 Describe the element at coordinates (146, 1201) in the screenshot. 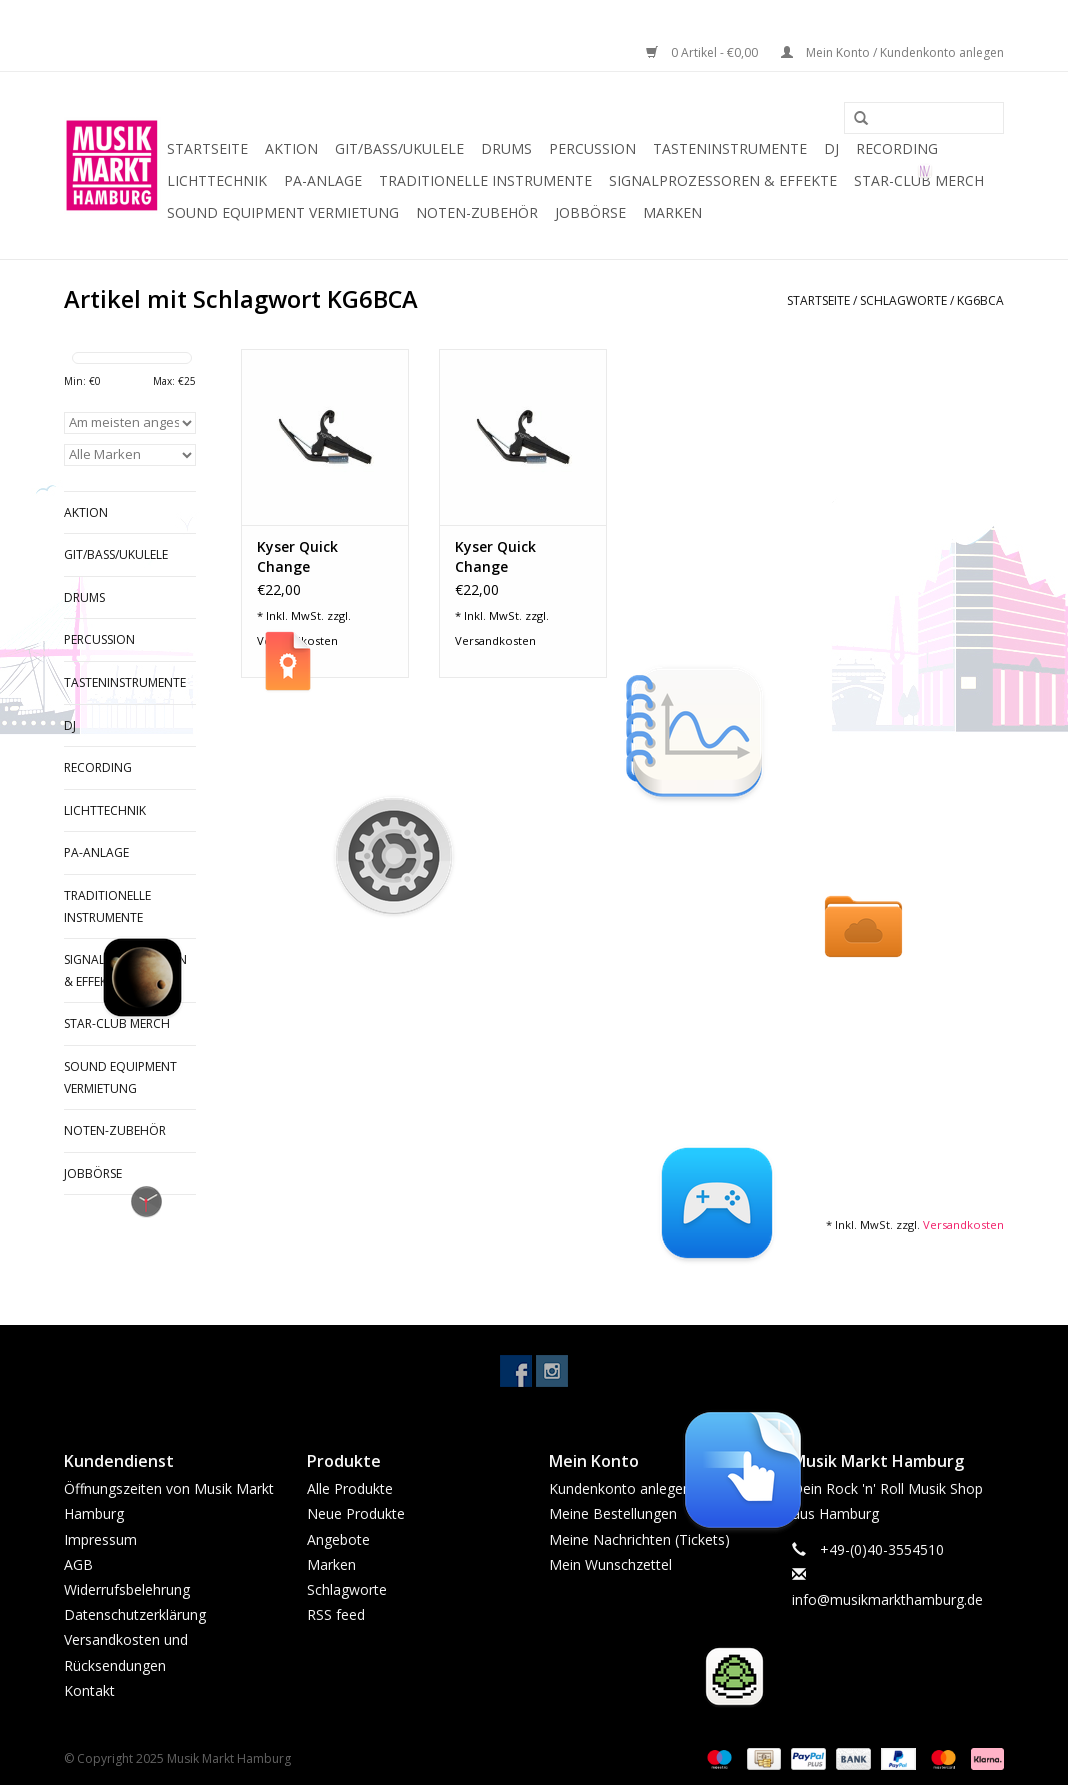

I see `open the clock application` at that location.